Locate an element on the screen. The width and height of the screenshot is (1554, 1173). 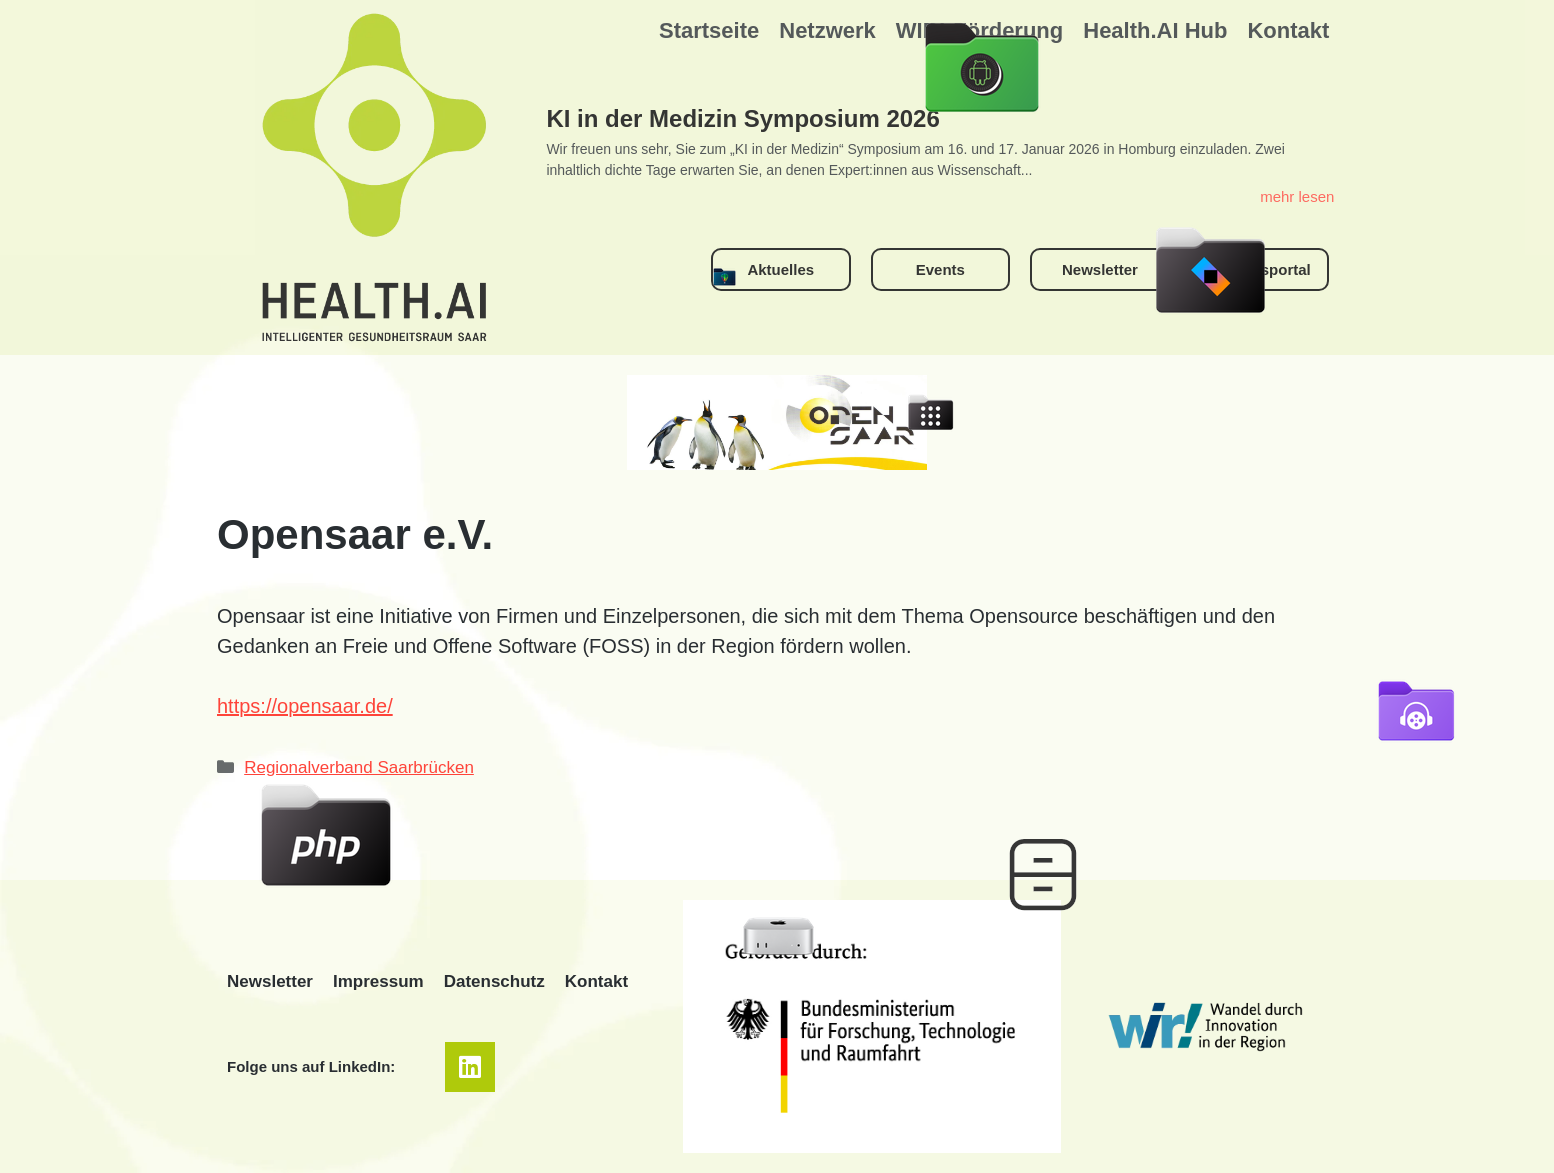
folder containing 4k video to mp3 converter files is located at coordinates (1416, 713).